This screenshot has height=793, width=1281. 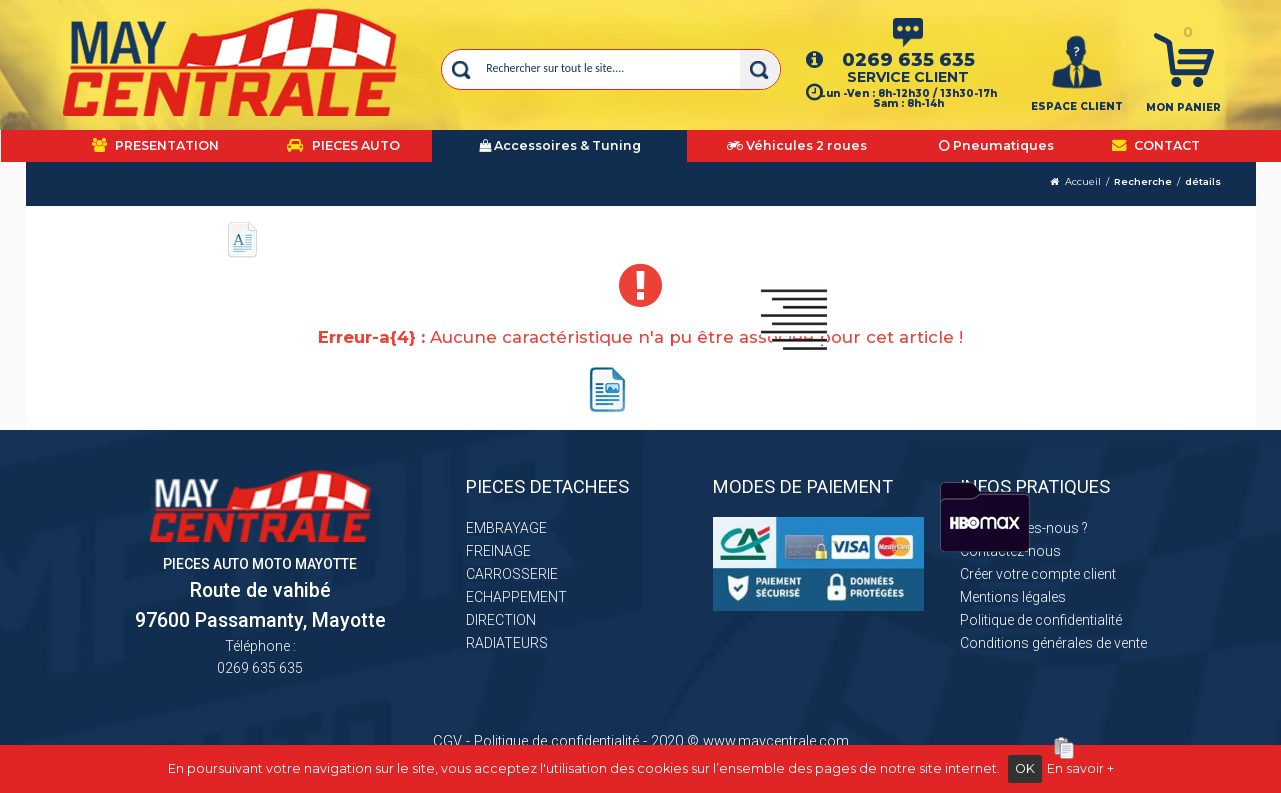 I want to click on paste content from clipboard, so click(x=1064, y=748).